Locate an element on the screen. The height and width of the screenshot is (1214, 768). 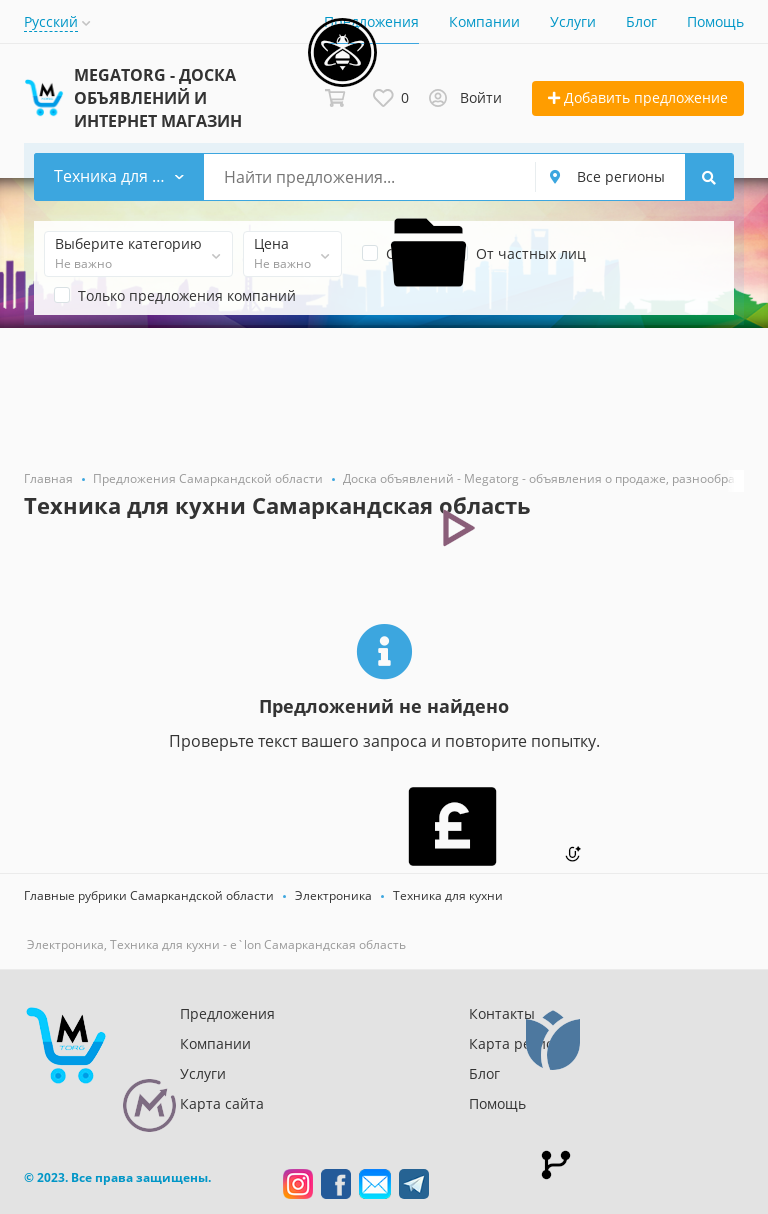
view repository branches is located at coordinates (556, 1165).